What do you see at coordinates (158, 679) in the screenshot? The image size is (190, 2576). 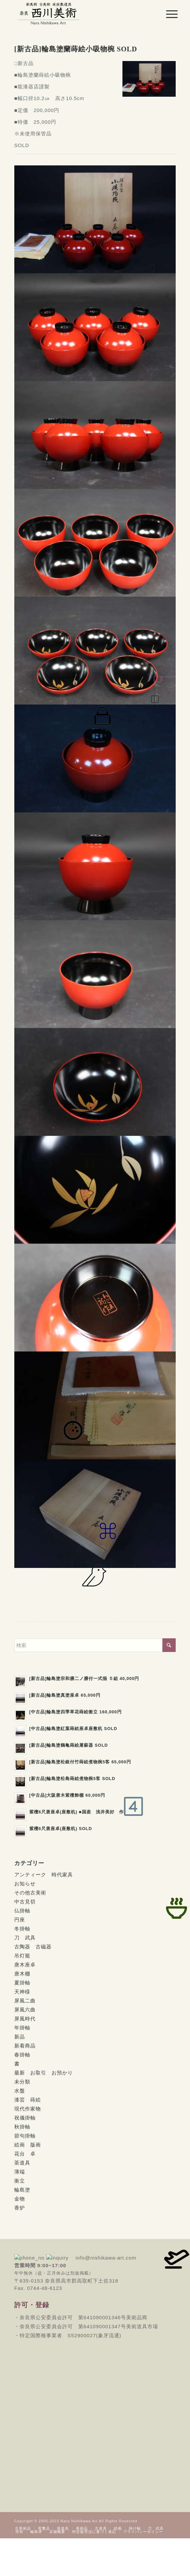 I see `browse all folders` at bounding box center [158, 679].